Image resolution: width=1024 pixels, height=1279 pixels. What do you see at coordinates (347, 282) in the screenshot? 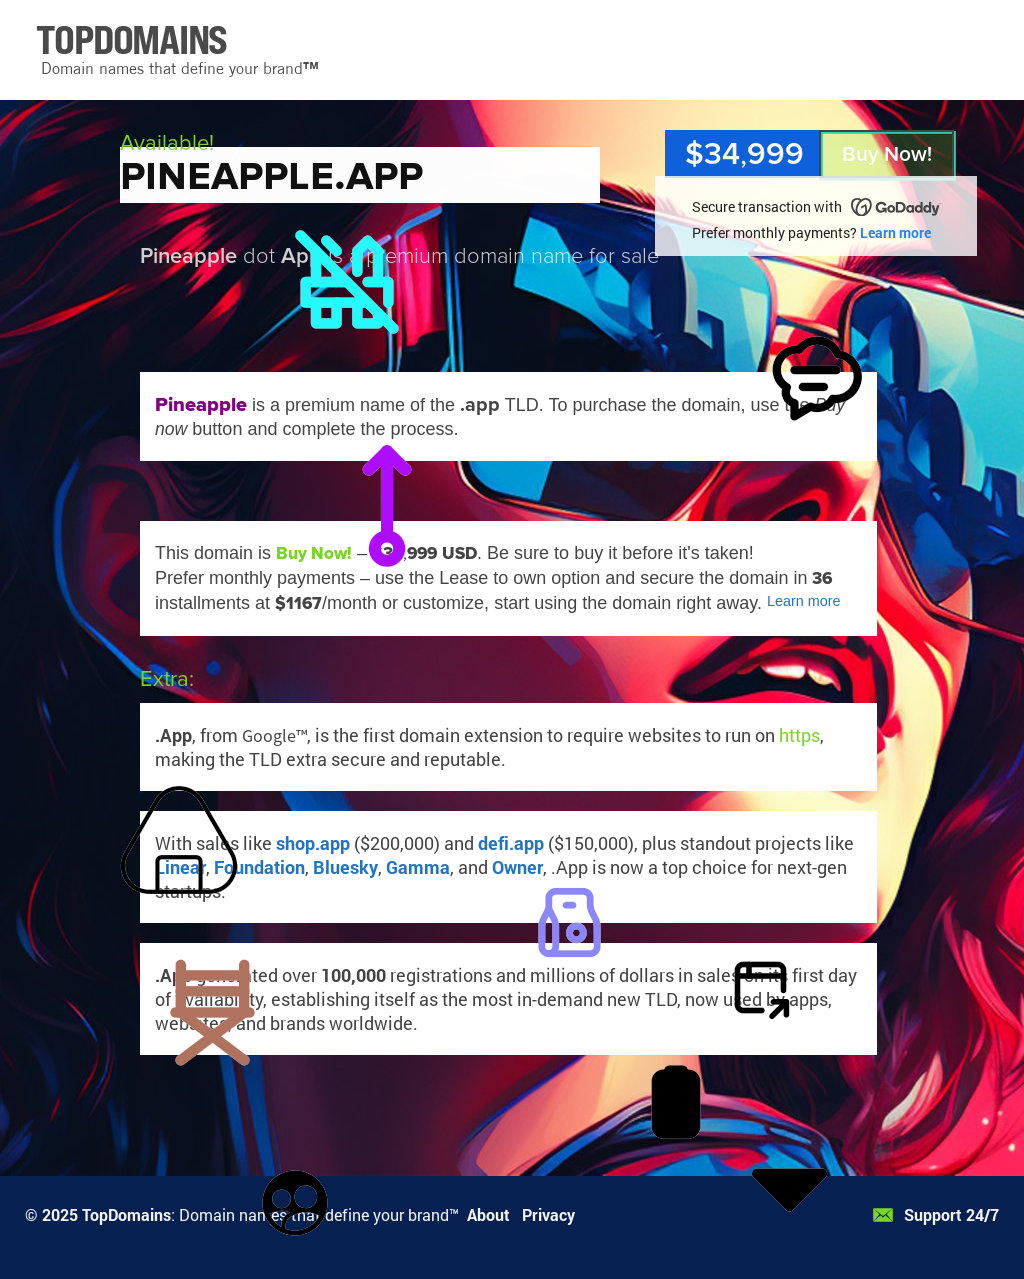
I see `disable boundary or perimeter settings` at bounding box center [347, 282].